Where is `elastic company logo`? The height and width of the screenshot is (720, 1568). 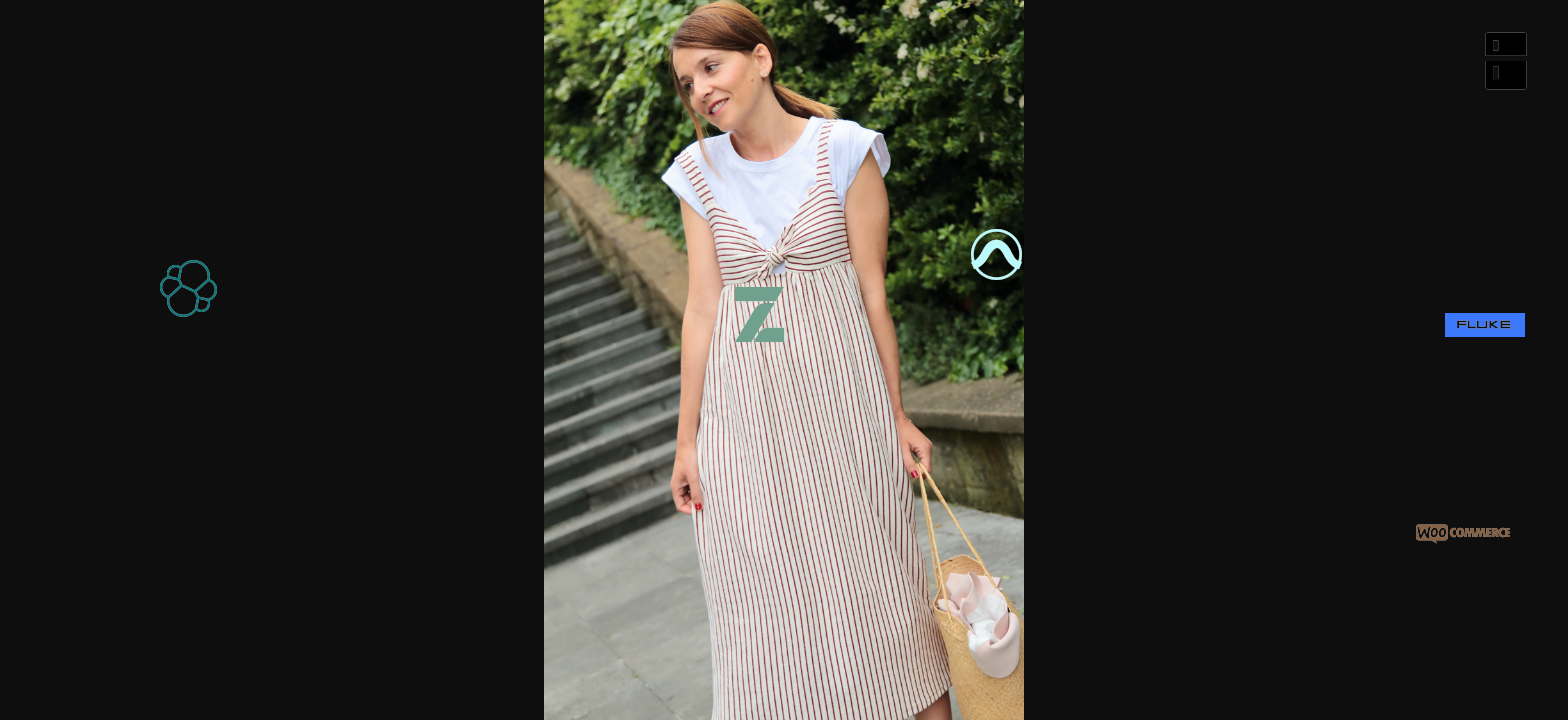
elastic company logo is located at coordinates (188, 288).